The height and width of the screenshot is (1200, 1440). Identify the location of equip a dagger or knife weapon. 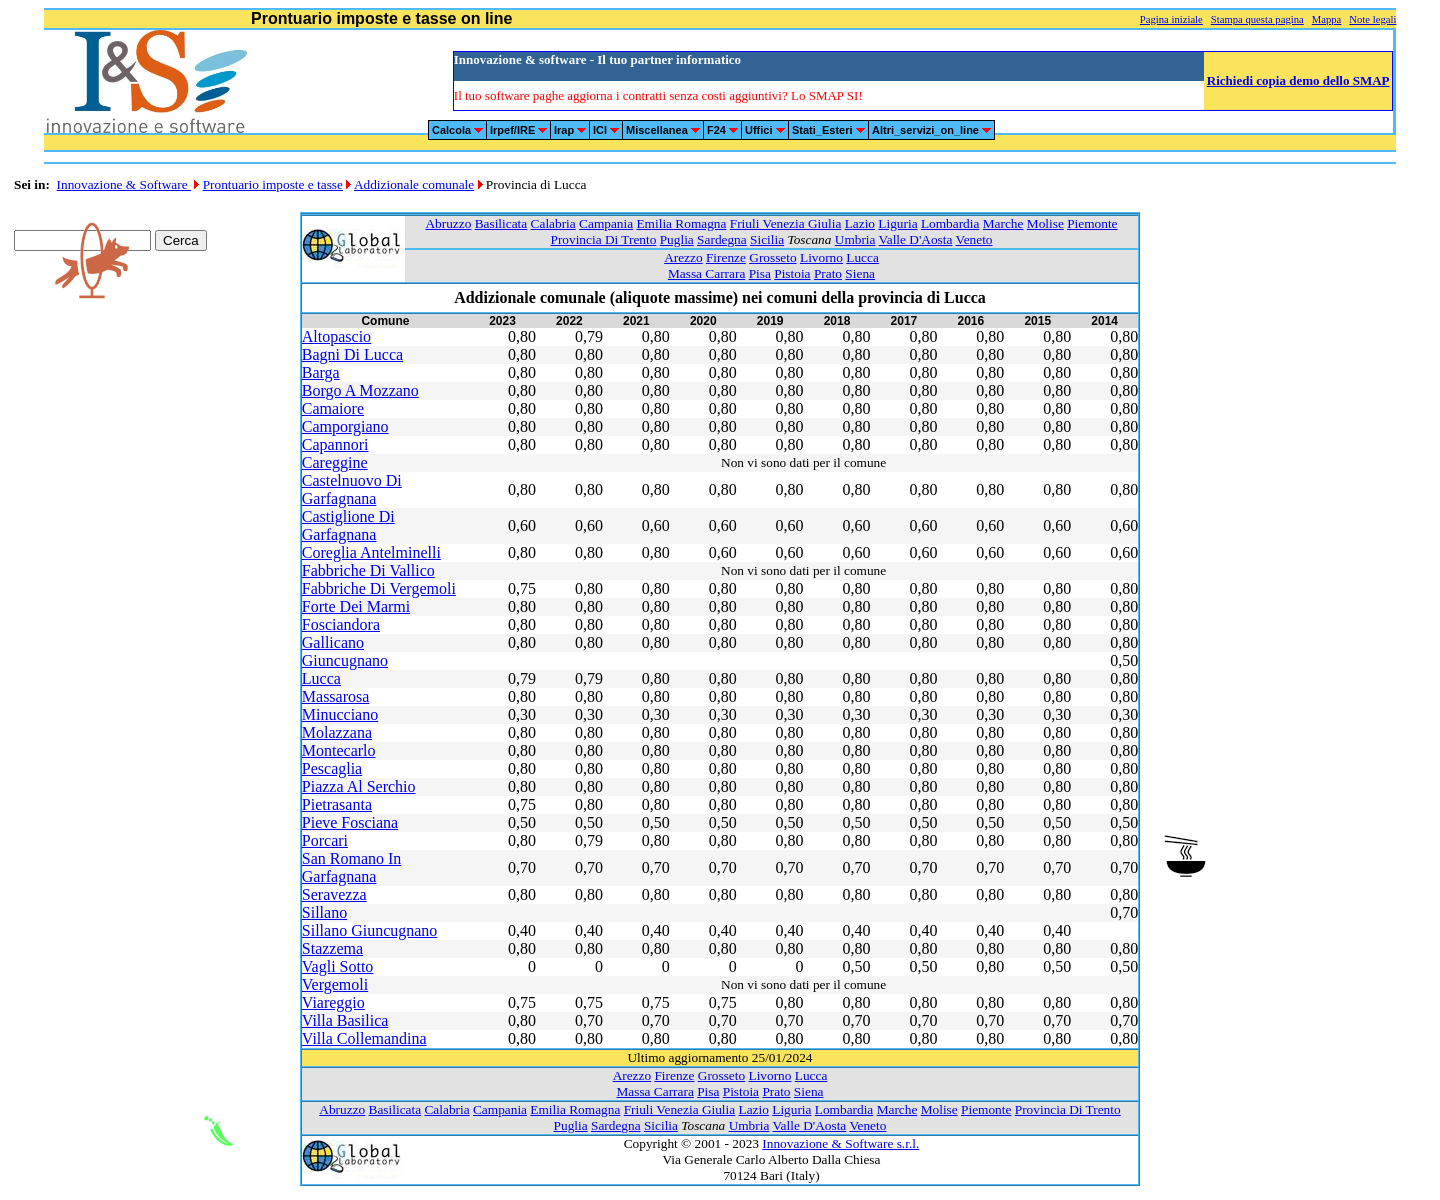
(219, 1131).